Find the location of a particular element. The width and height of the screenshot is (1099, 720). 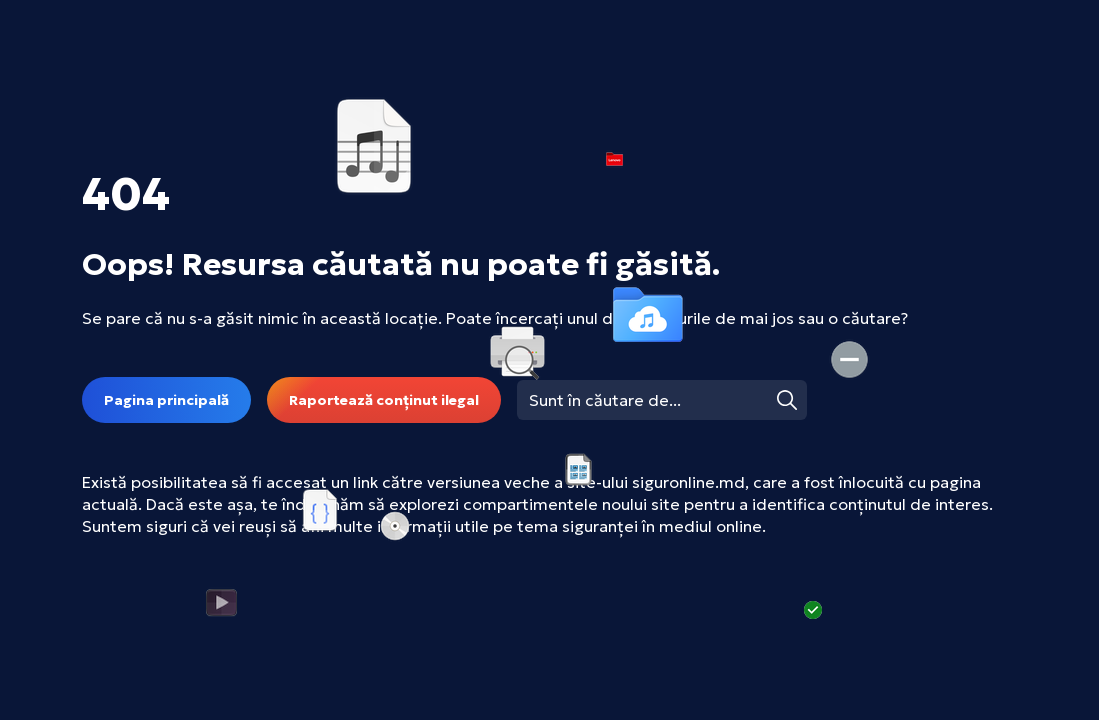

video file type indicator is located at coordinates (221, 601).